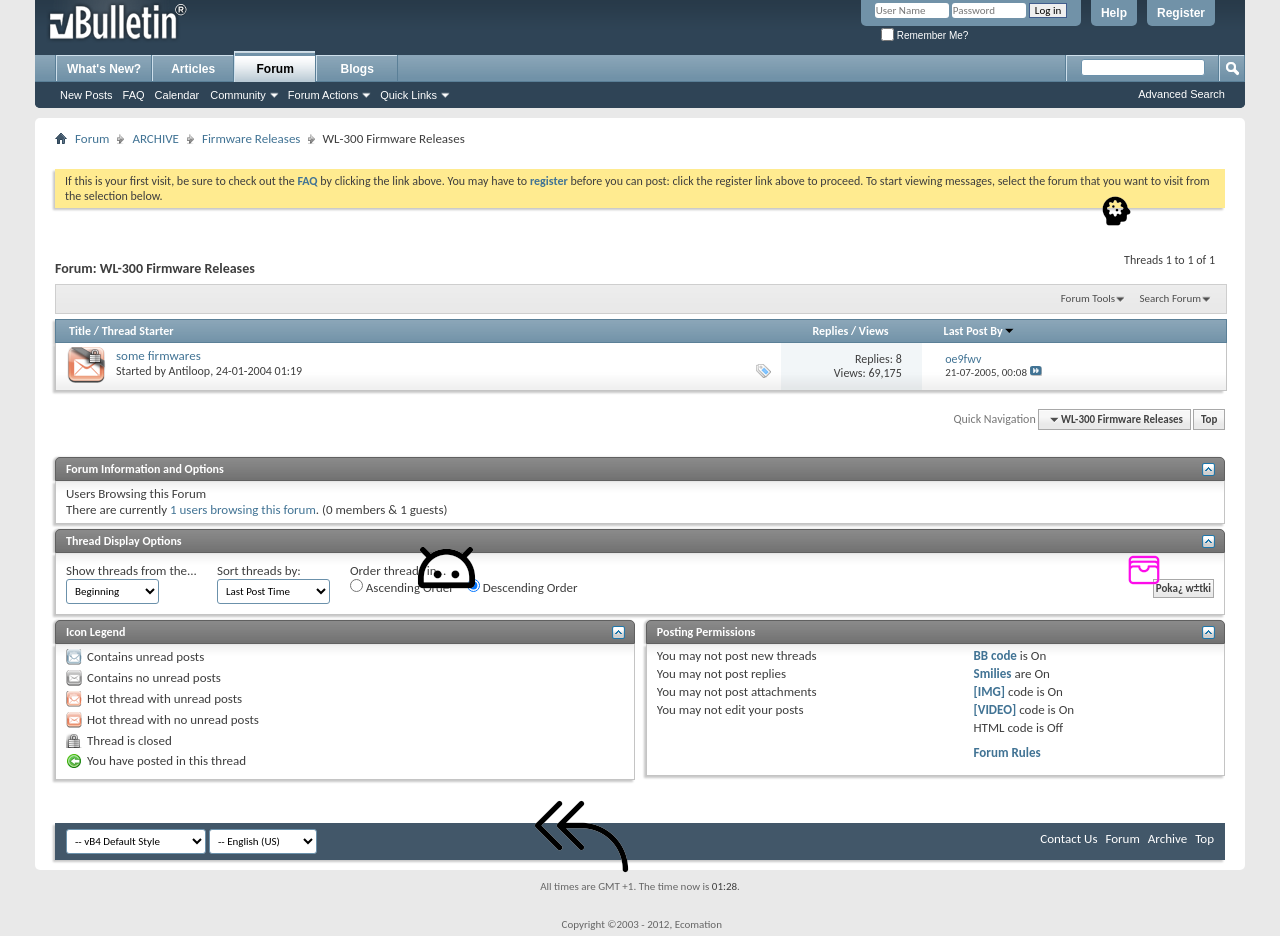  I want to click on android device or operating system indicator, so click(446, 569).